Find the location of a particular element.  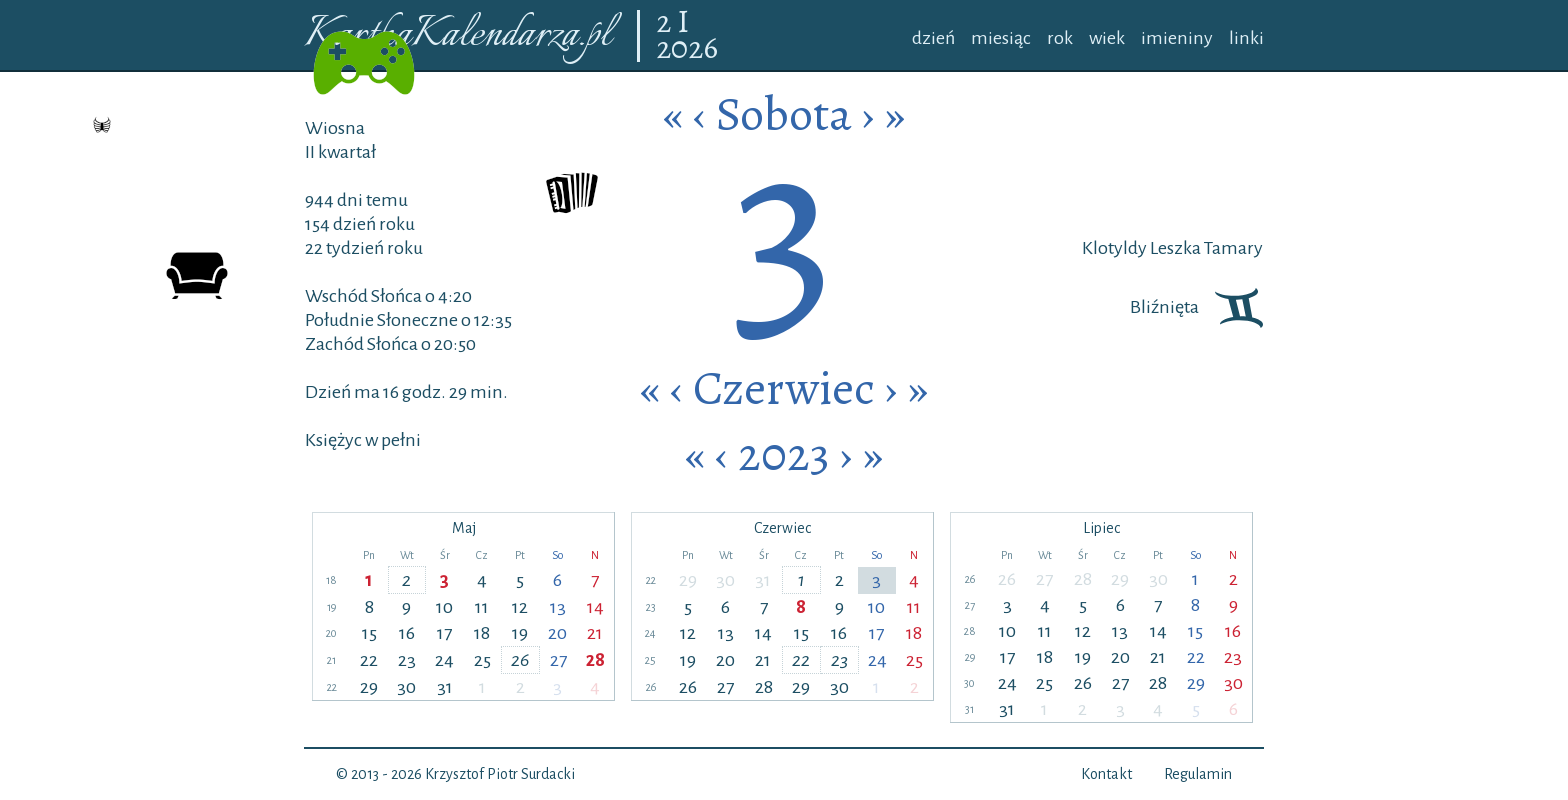

view skeletal anatomy or bone structure details is located at coordinates (102, 125).